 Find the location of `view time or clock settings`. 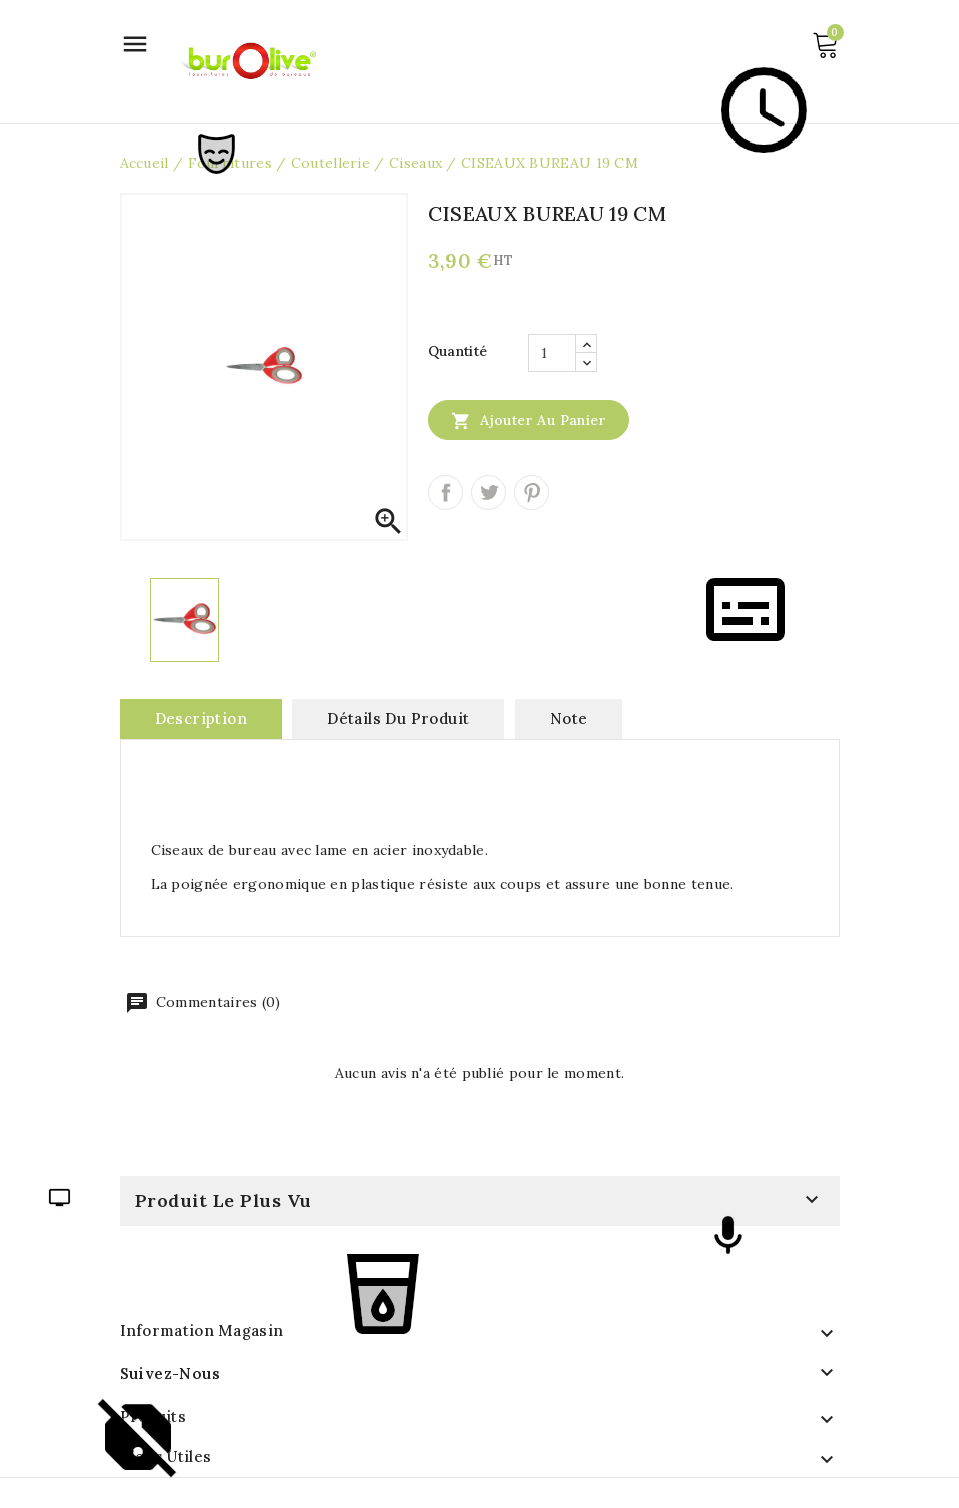

view time or clock settings is located at coordinates (764, 110).